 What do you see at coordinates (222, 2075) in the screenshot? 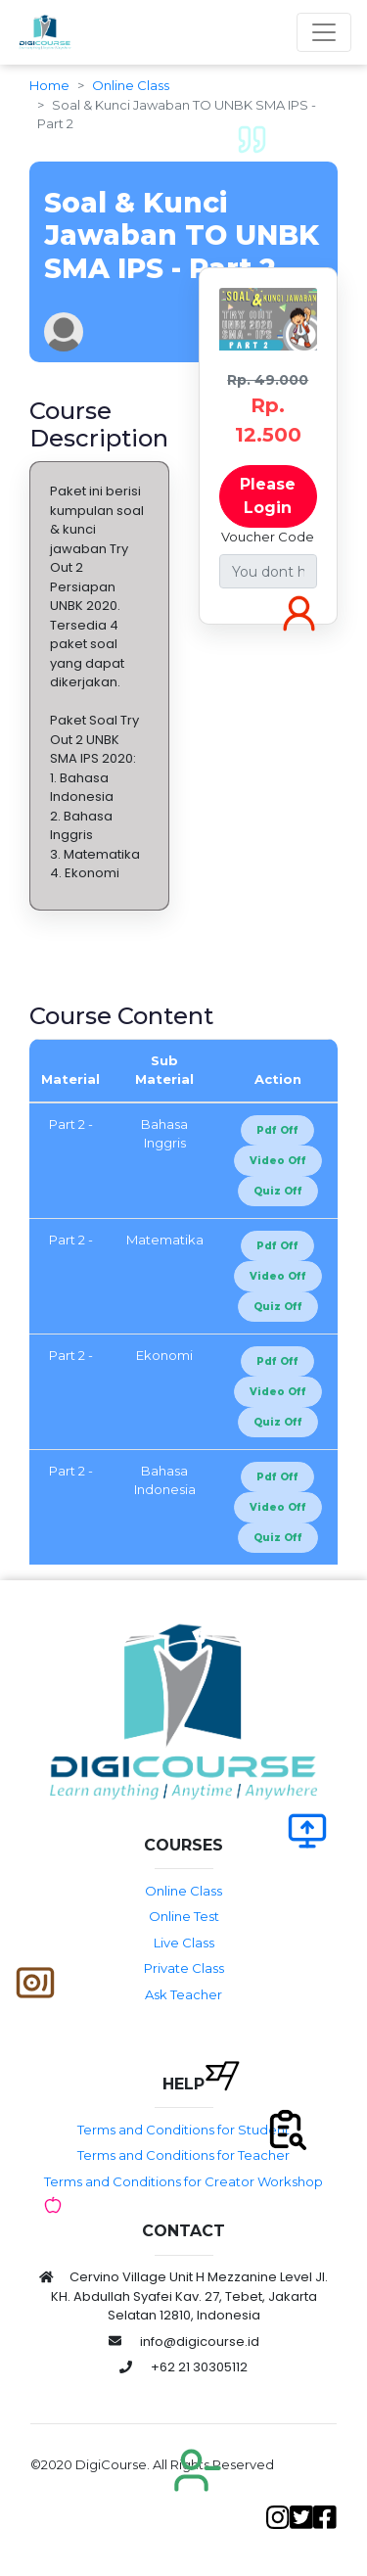
I see `flag or bookmark an item` at bounding box center [222, 2075].